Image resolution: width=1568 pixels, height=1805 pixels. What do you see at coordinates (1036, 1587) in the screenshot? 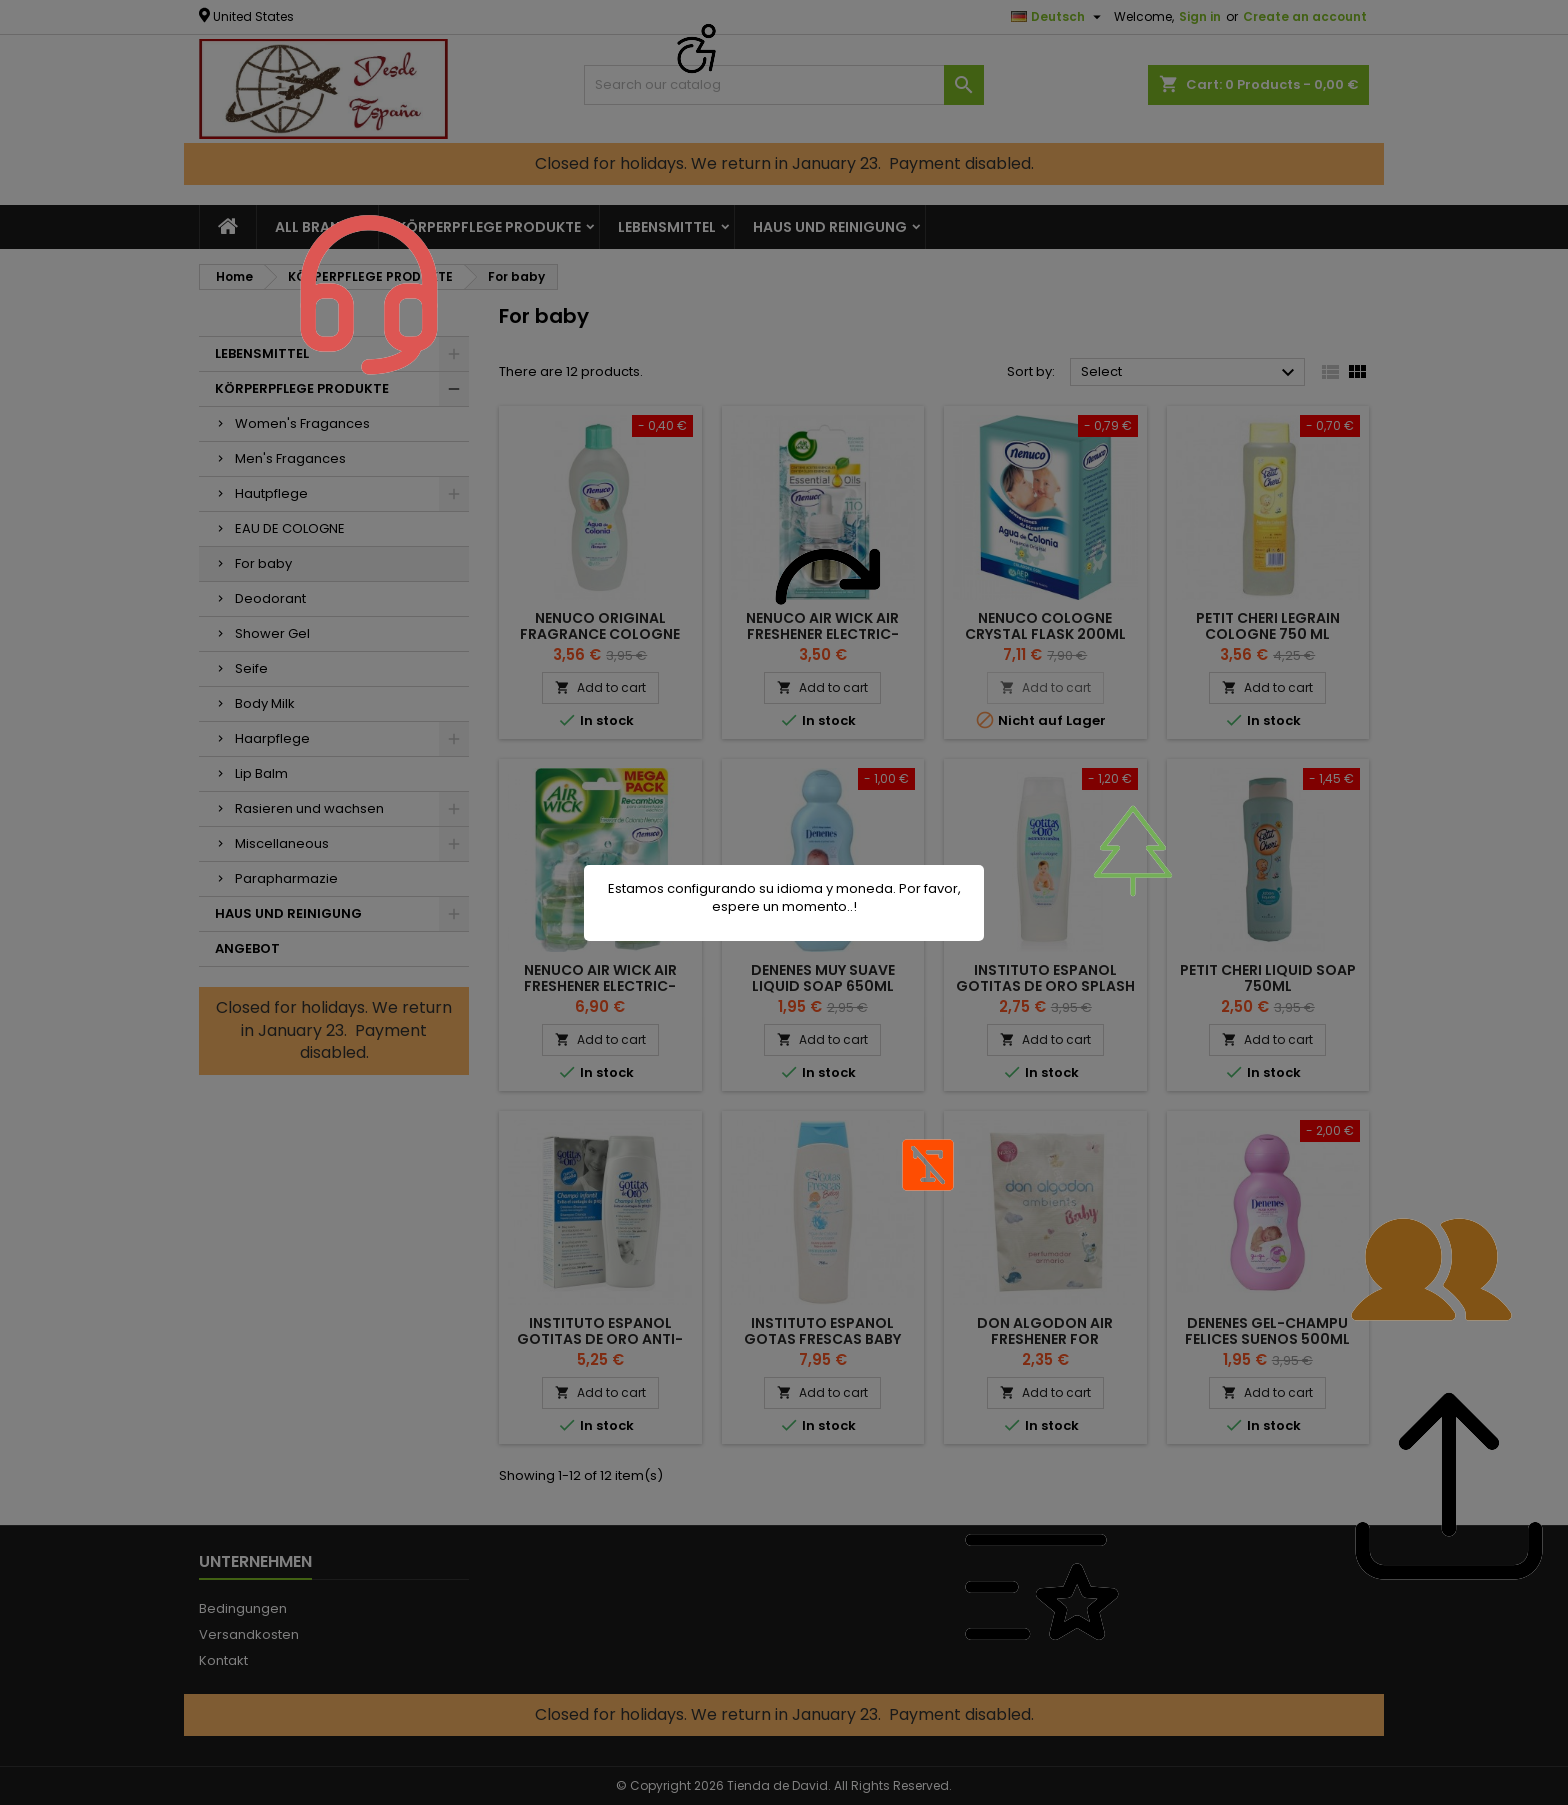
I see `view your favorites list` at bounding box center [1036, 1587].